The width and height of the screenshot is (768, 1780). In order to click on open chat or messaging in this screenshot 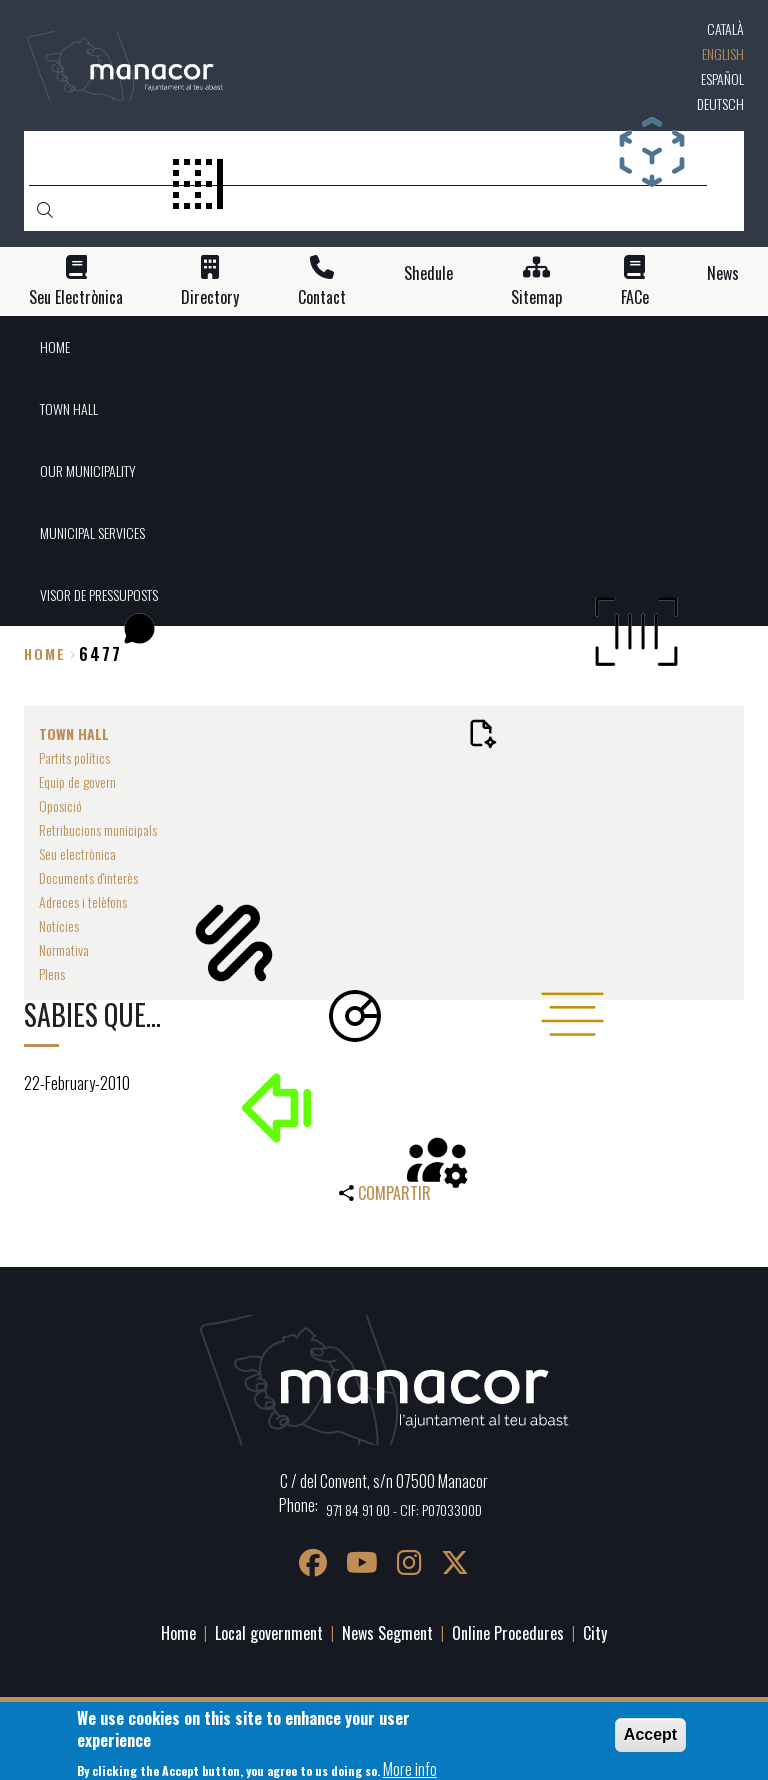, I will do `click(139, 628)`.